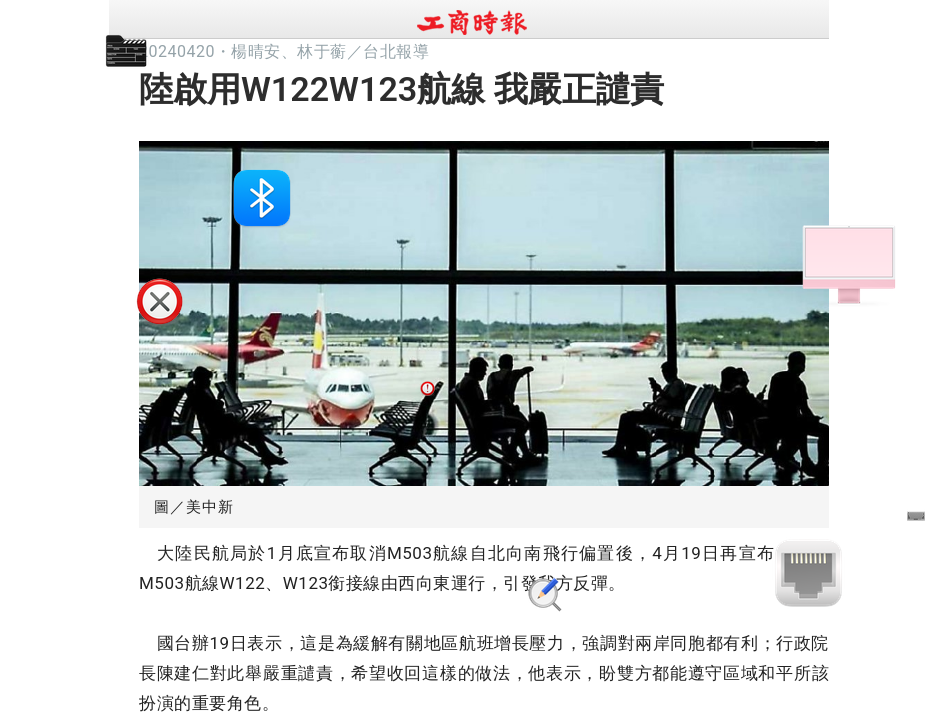 This screenshot has width=938, height=720. Describe the element at coordinates (849, 263) in the screenshot. I see `indicates this mac in system preferences or finder` at that location.